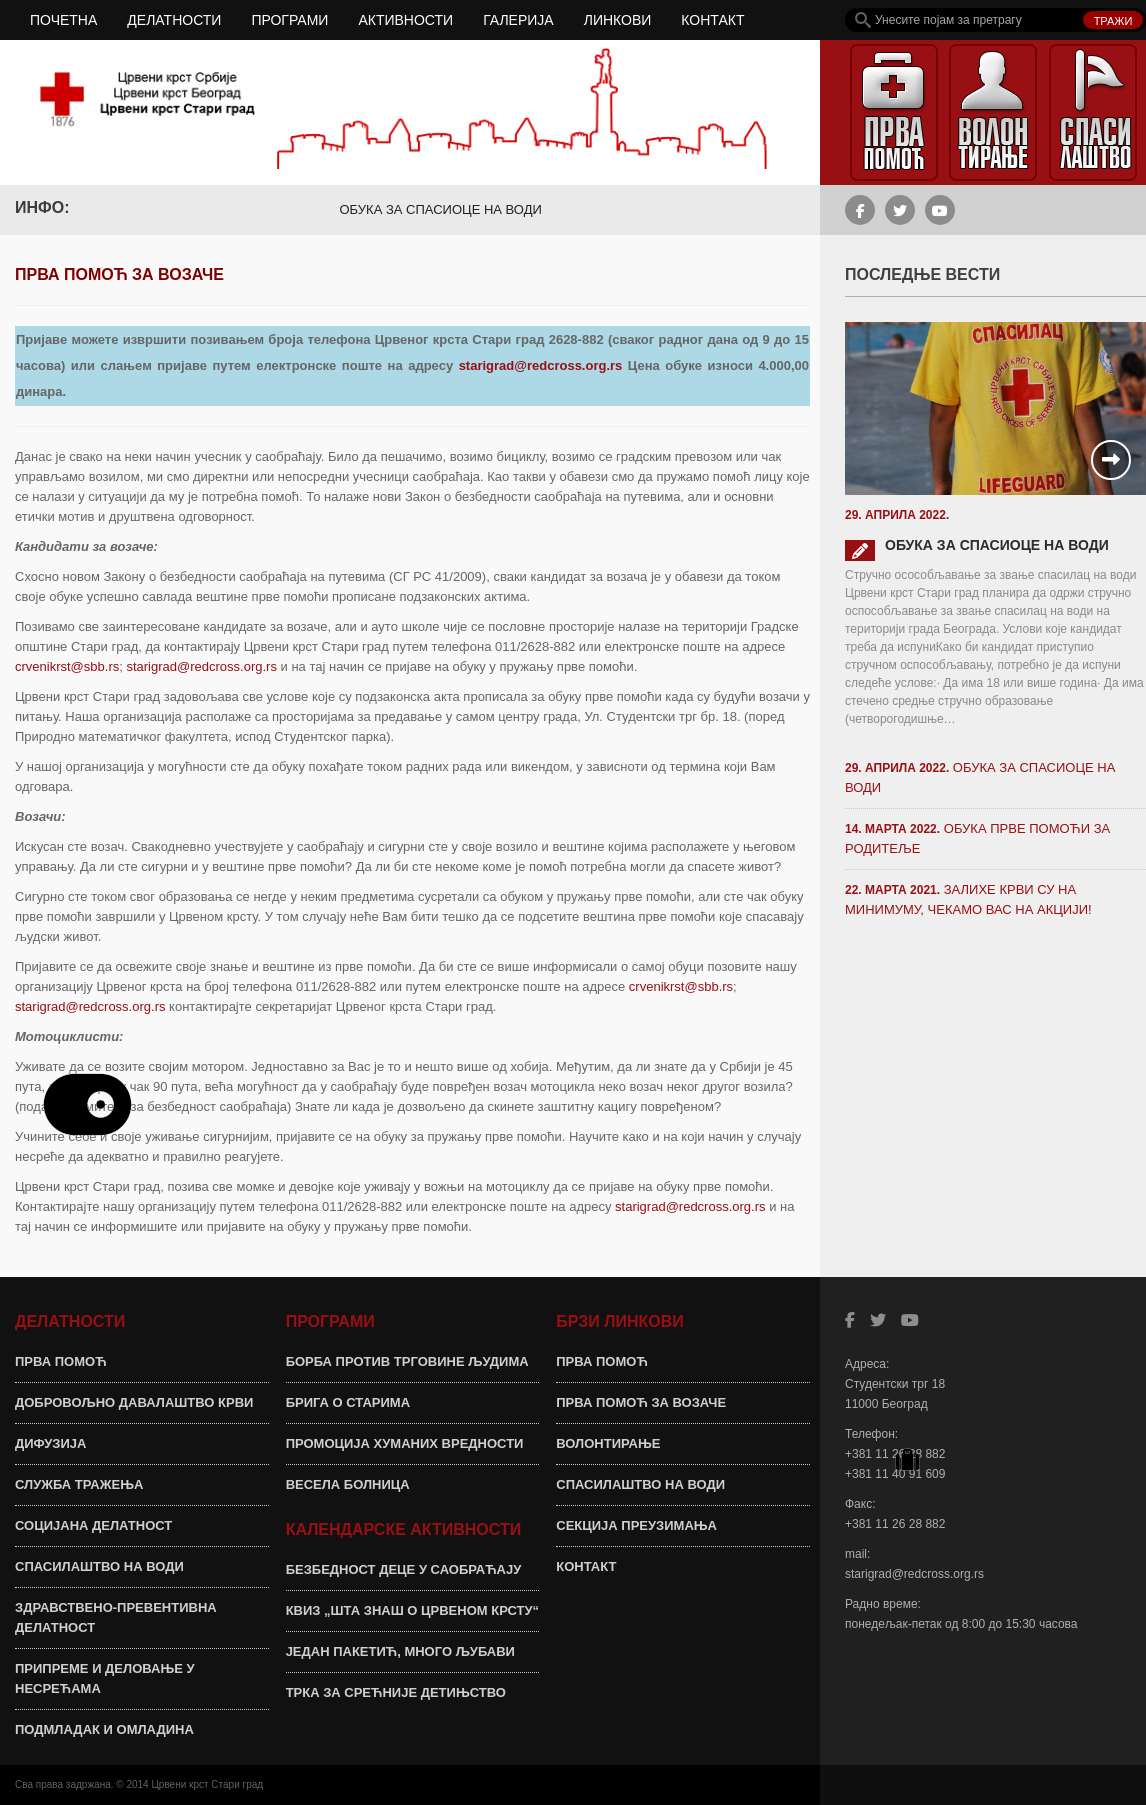 This screenshot has height=1805, width=1146. What do you see at coordinates (907, 1459) in the screenshot?
I see `access work or business documents` at bounding box center [907, 1459].